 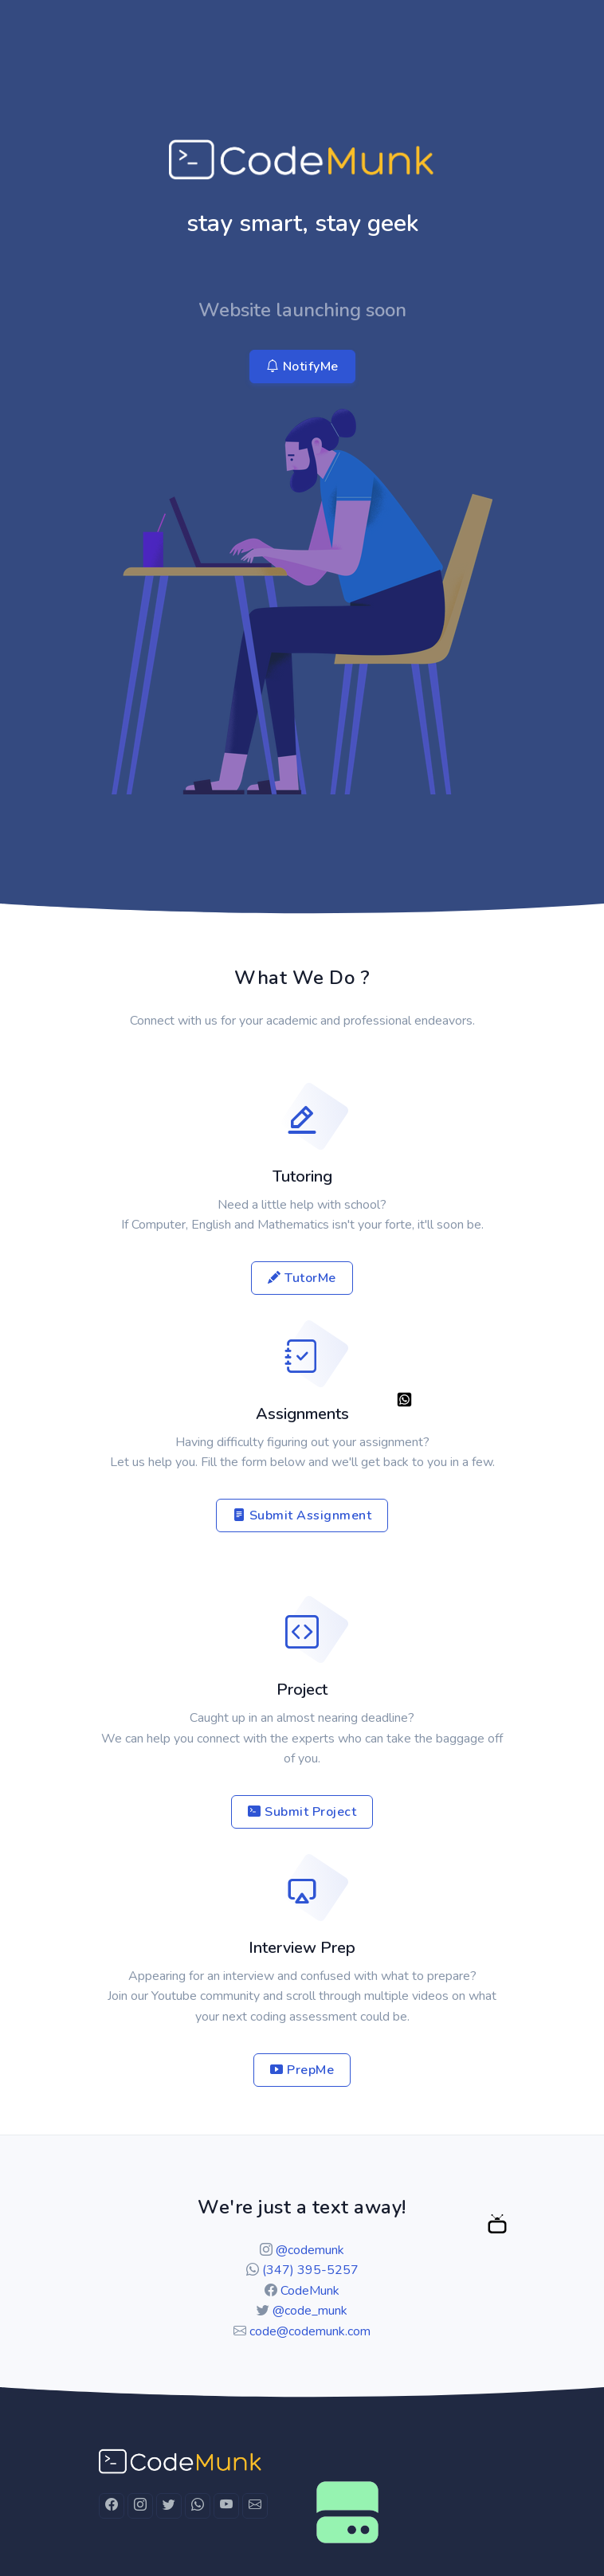 I want to click on open the MyShows app, so click(x=497, y=2224).